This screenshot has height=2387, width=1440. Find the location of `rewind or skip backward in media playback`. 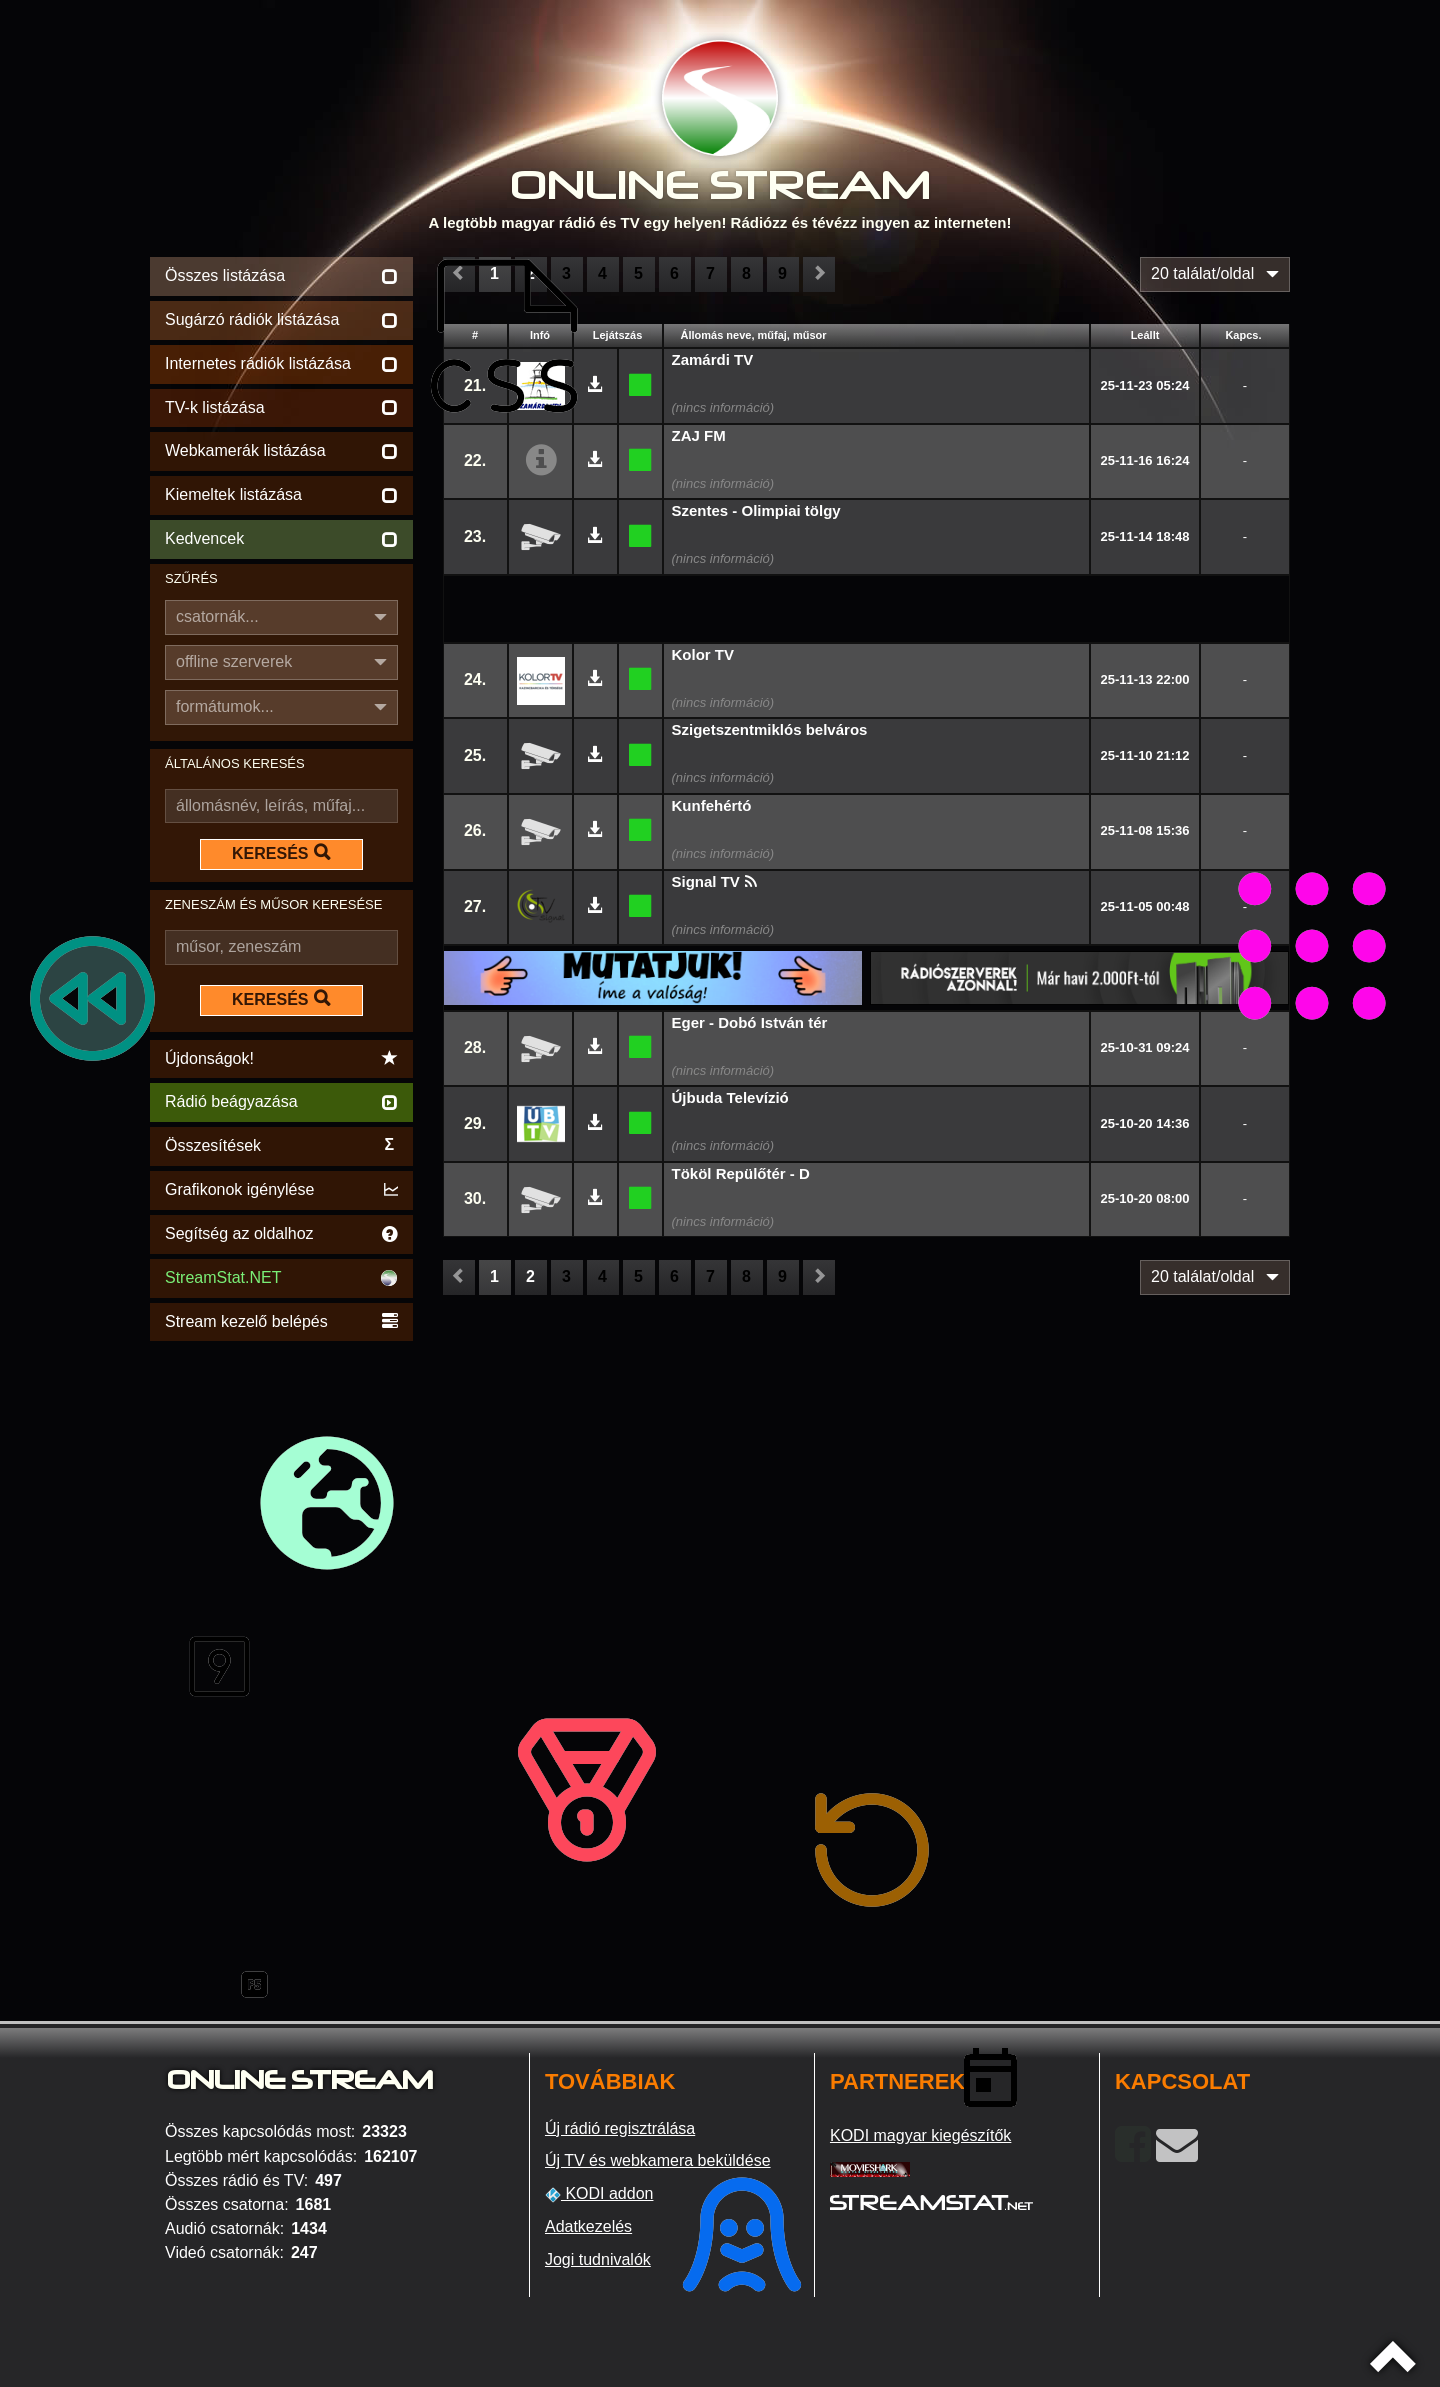

rewind or skip backward in media playback is located at coordinates (92, 998).